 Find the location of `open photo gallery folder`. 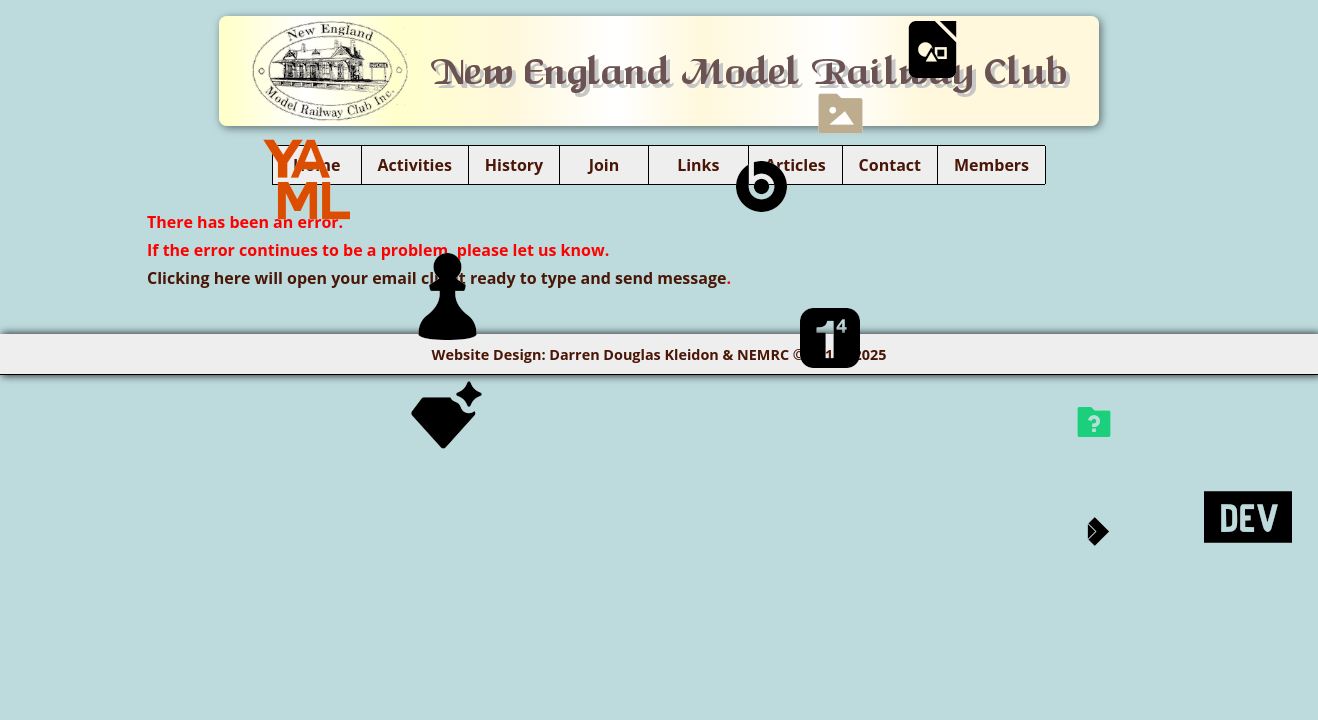

open photo gallery folder is located at coordinates (840, 113).